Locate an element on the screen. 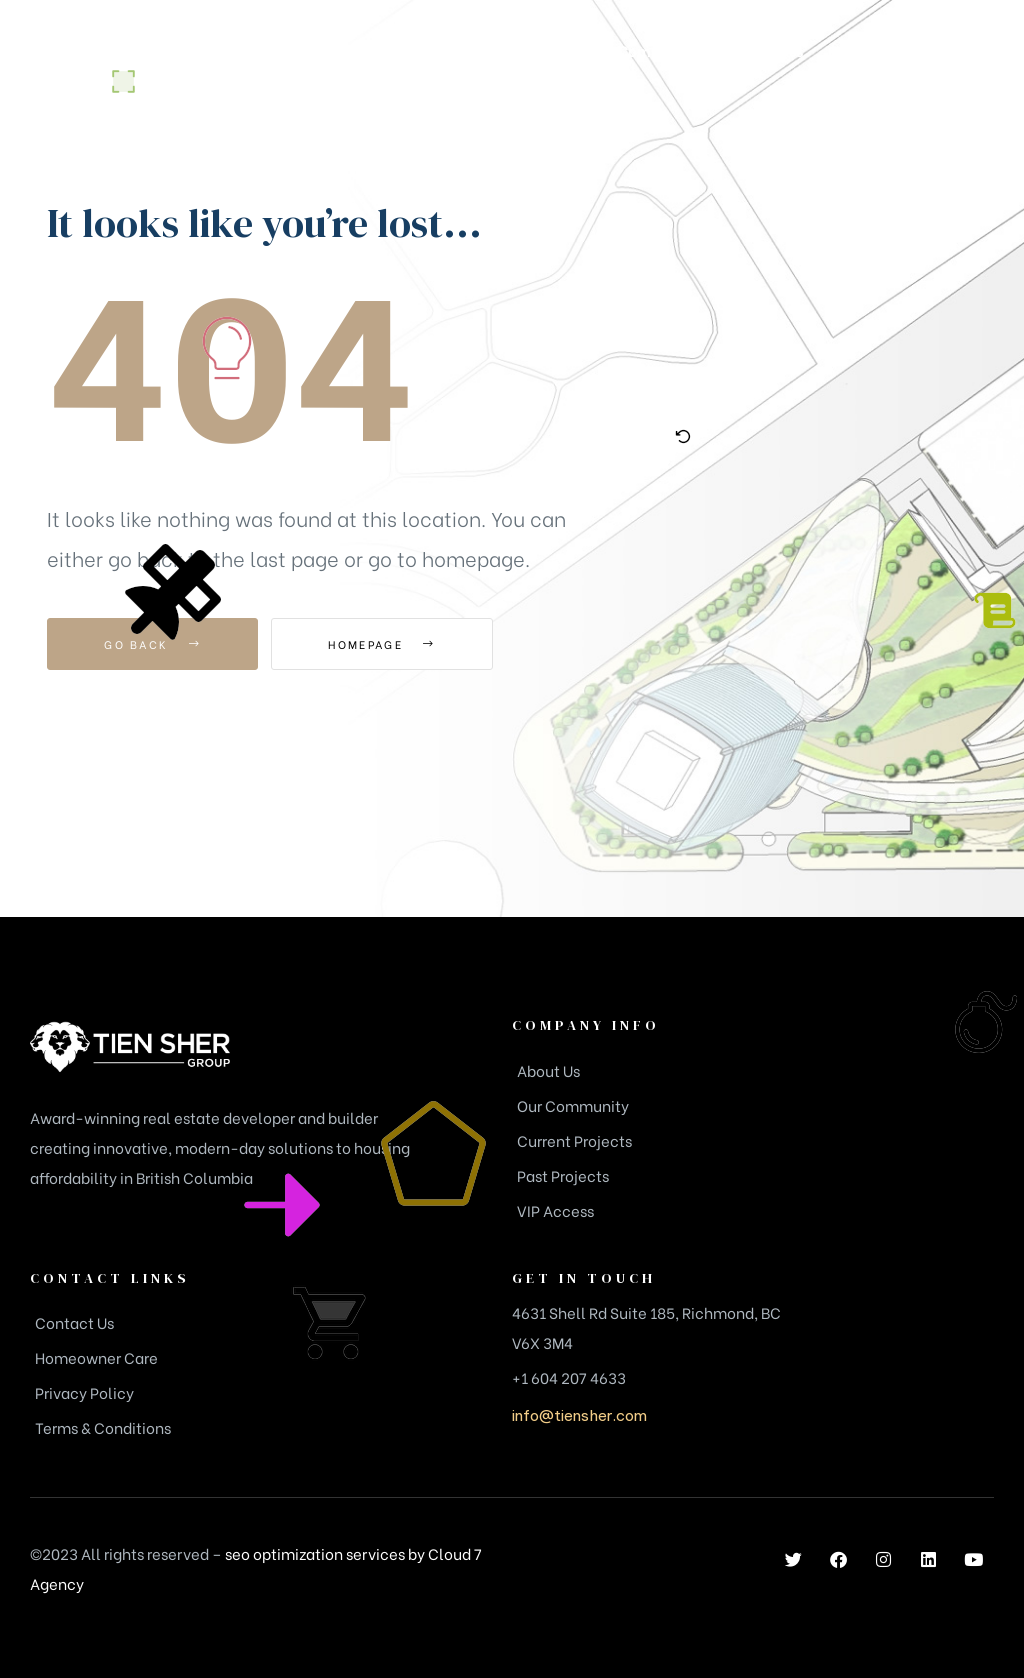 The height and width of the screenshot is (1678, 1024). view terms and conditions or legal documents is located at coordinates (996, 610).